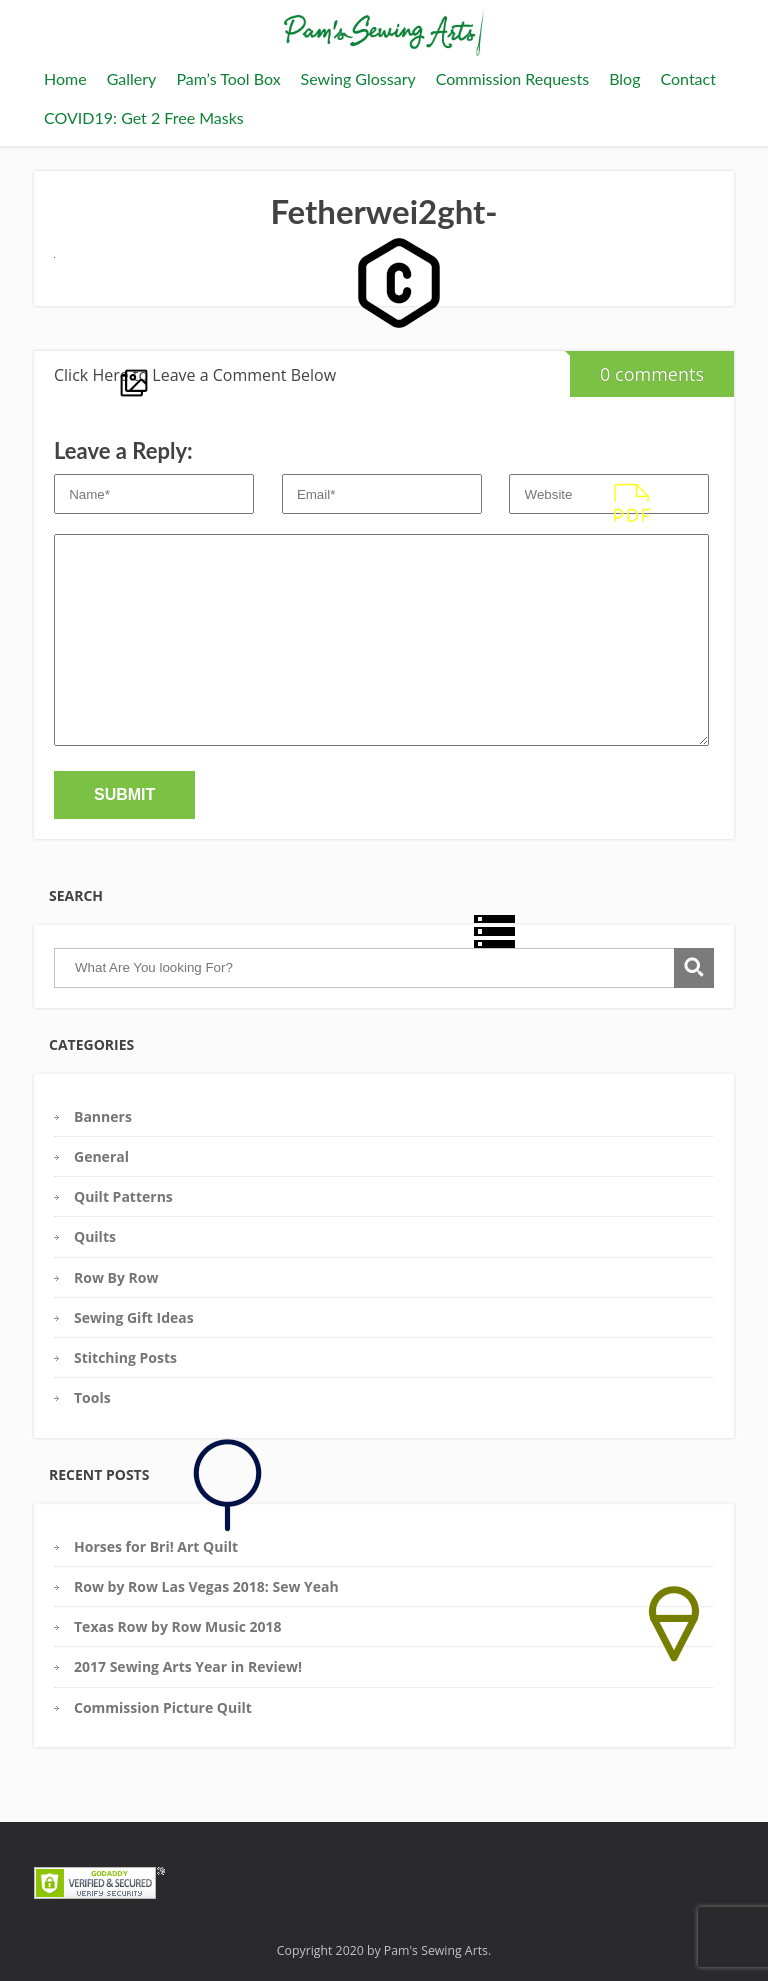  I want to click on indicates copyright status or protected content, so click(399, 283).